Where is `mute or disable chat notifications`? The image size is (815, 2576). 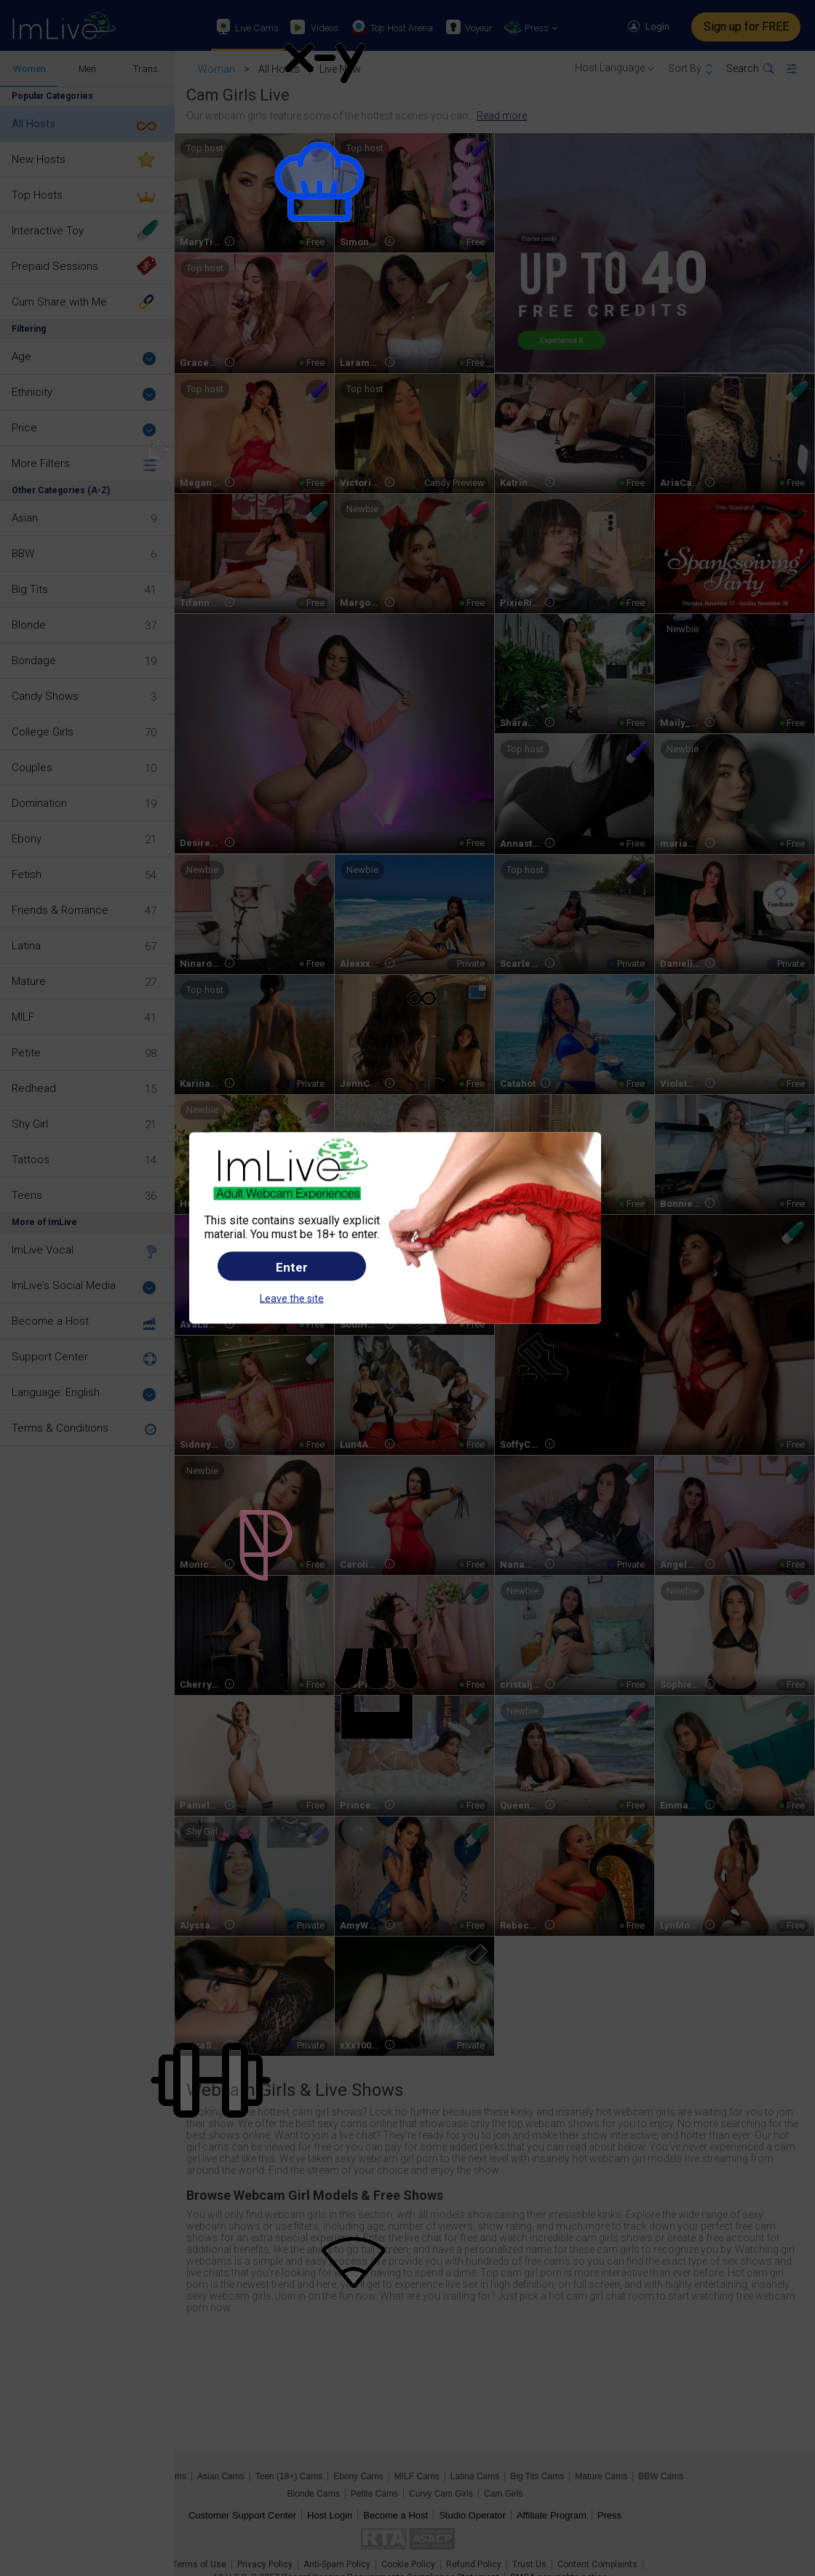
mute or disable chat notifications is located at coordinates (158, 450).